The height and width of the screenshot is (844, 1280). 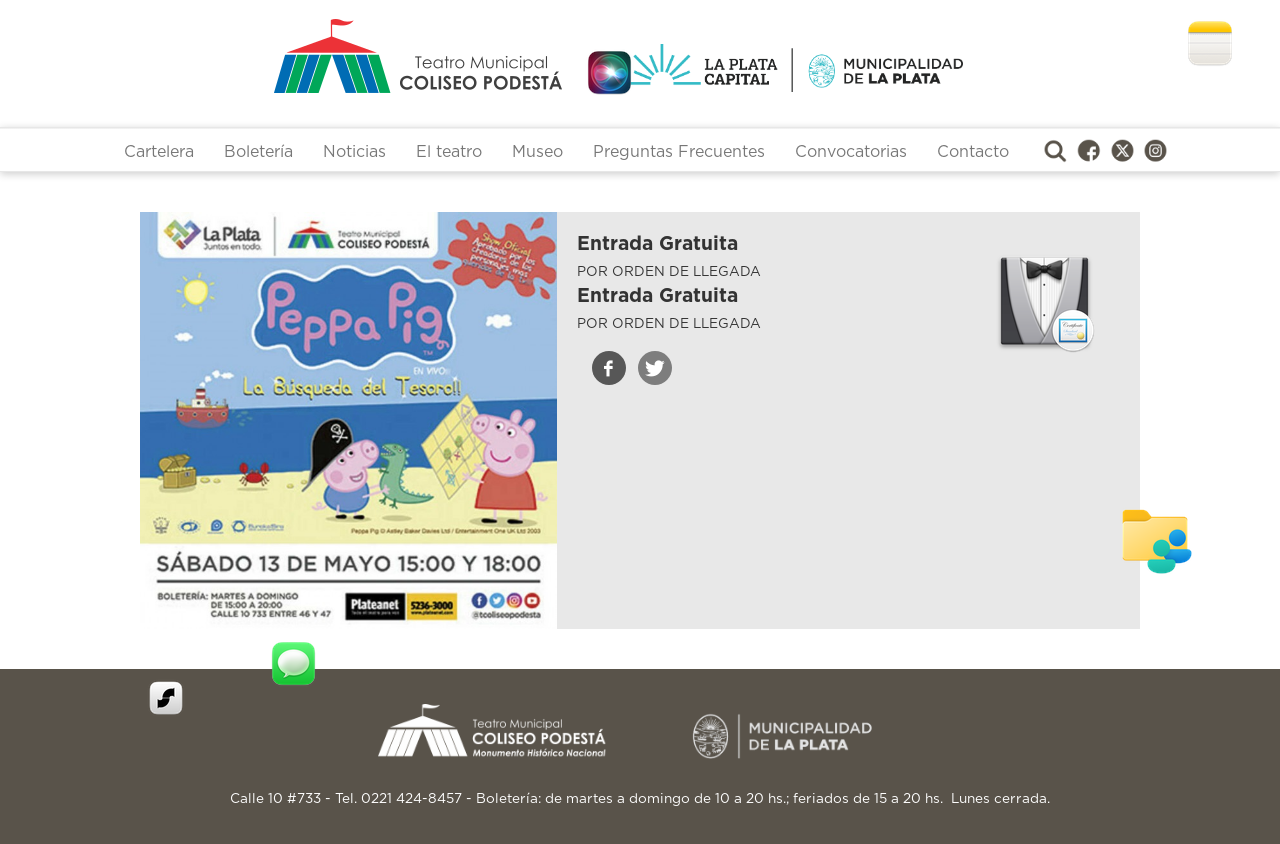 I want to click on open the messages app, so click(x=293, y=663).